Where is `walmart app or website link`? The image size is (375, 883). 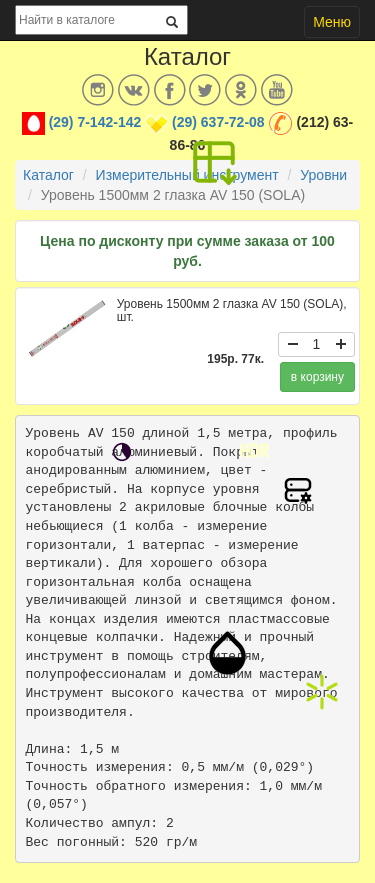 walmart app or website link is located at coordinates (322, 692).